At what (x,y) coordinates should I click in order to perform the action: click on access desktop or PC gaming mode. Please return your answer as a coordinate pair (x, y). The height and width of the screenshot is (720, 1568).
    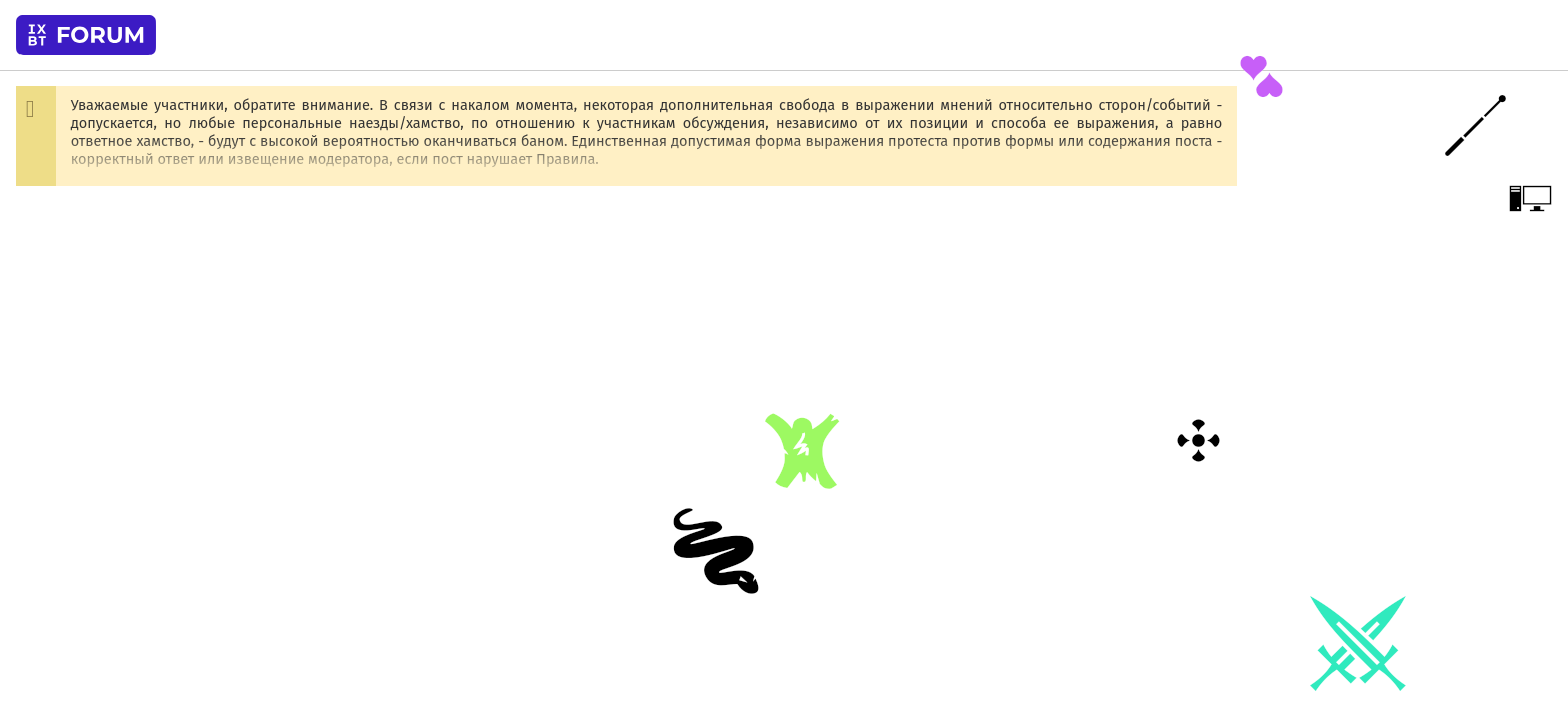
    Looking at the image, I should click on (1530, 198).